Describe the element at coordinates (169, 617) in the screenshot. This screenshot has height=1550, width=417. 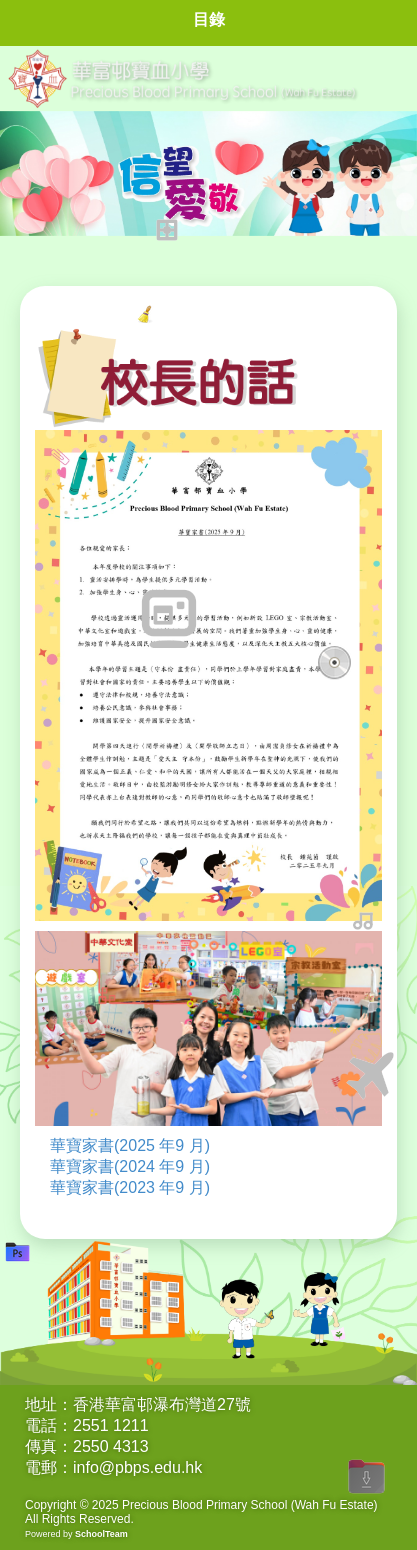
I see `configure remote desktop settings` at that location.